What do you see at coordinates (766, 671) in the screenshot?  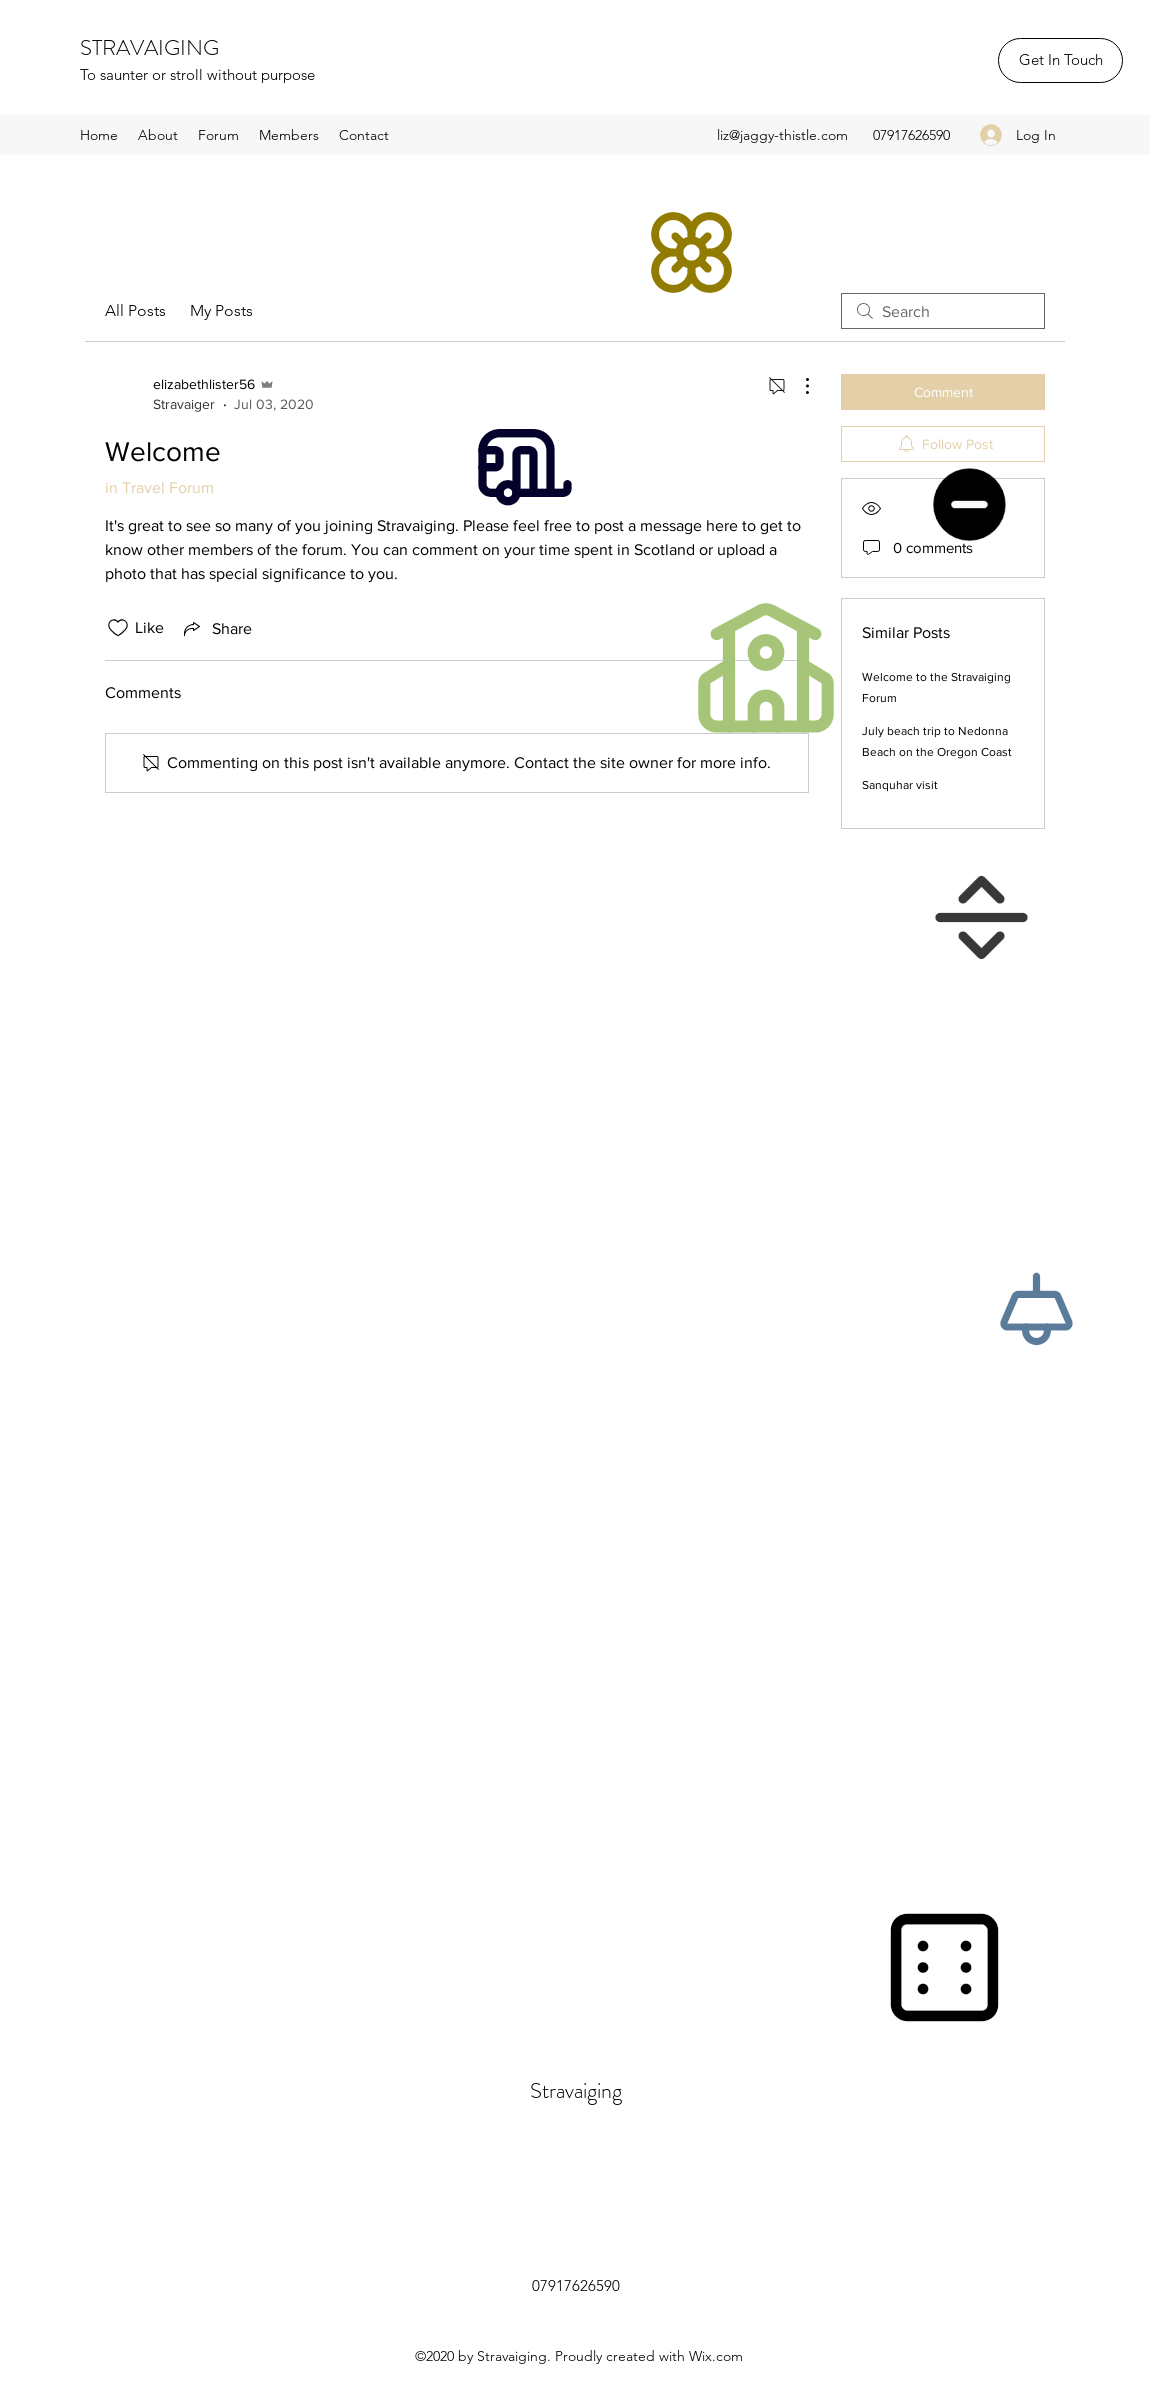 I see `access education or school-related features` at bounding box center [766, 671].